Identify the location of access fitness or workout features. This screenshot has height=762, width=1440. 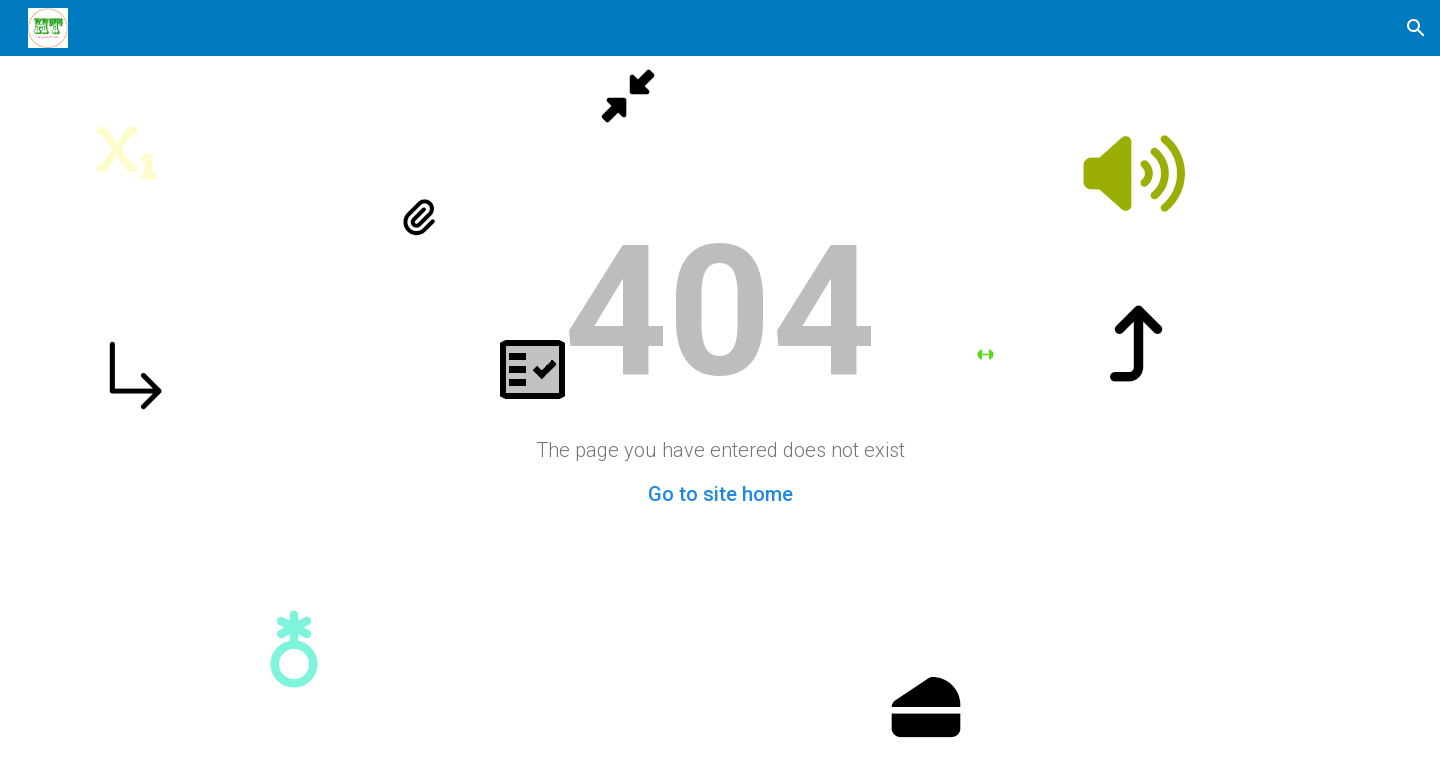
(985, 354).